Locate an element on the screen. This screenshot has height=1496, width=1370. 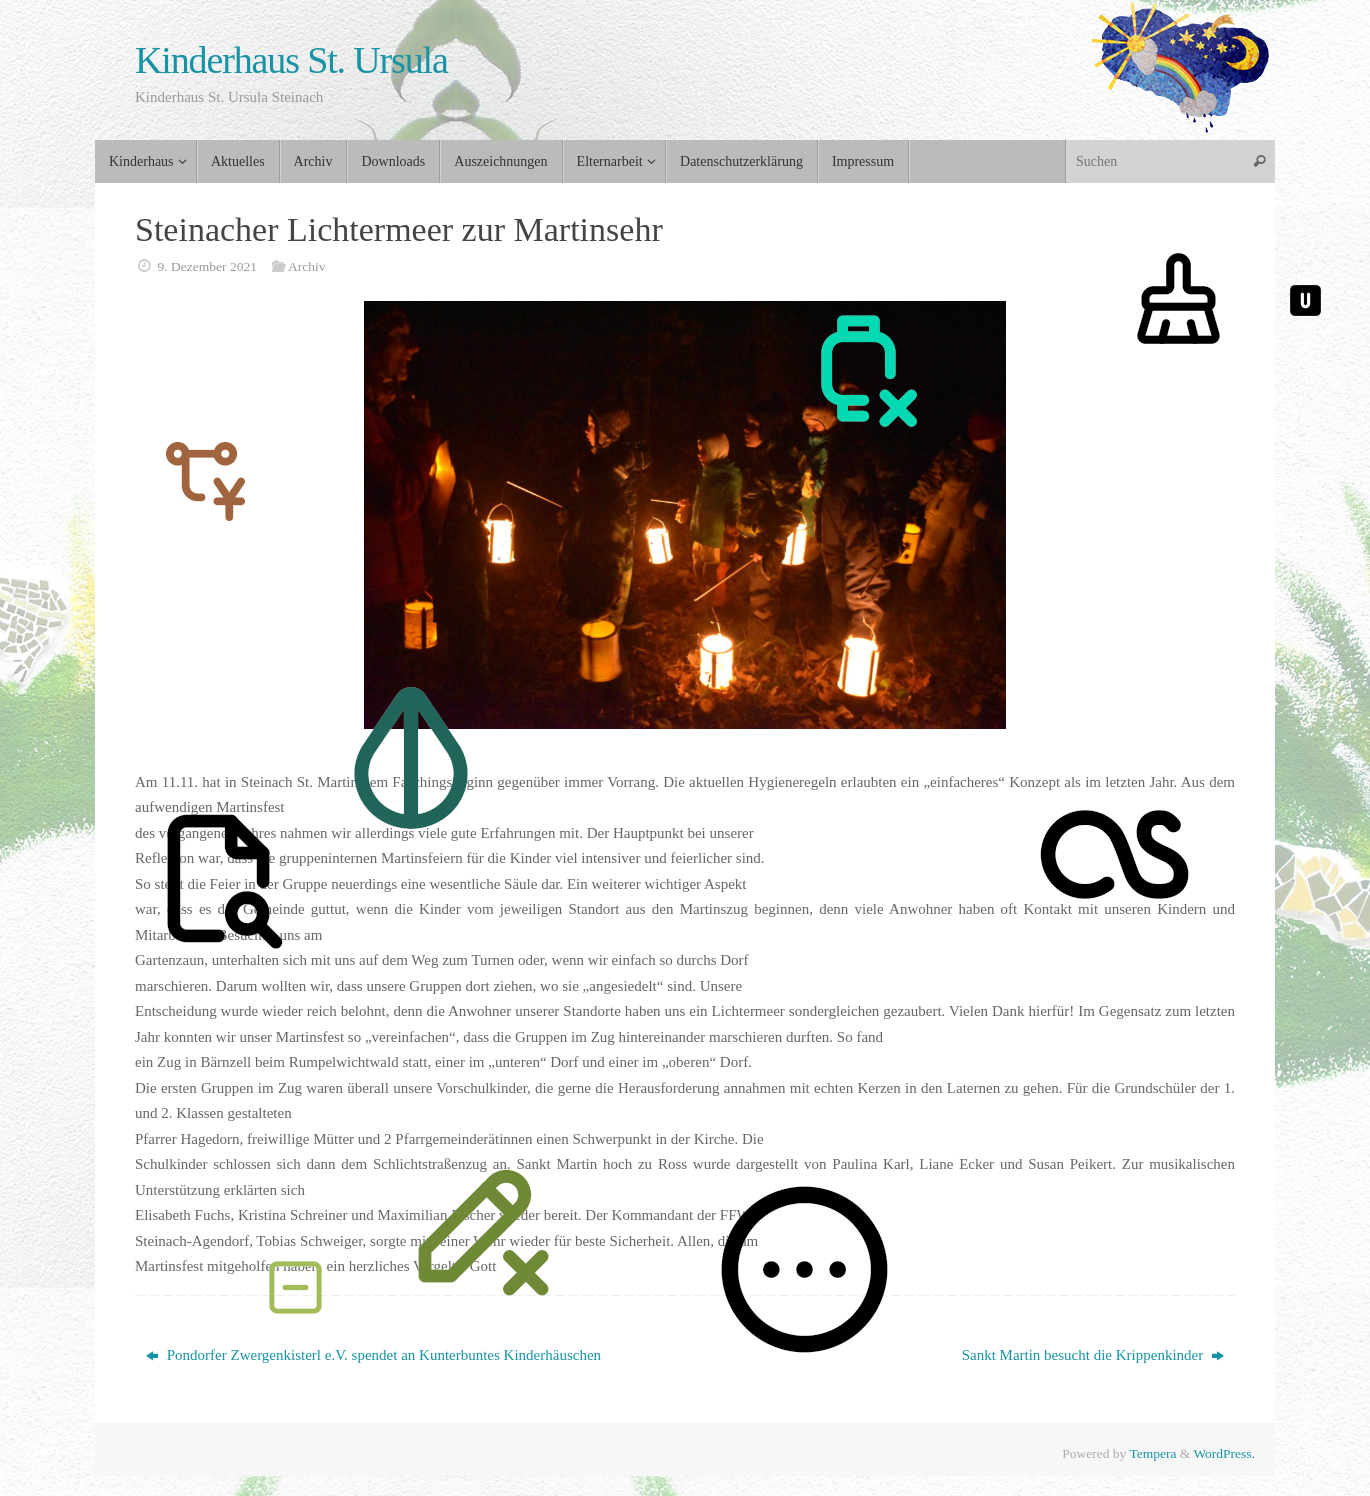
open more options menu is located at coordinates (804, 1269).